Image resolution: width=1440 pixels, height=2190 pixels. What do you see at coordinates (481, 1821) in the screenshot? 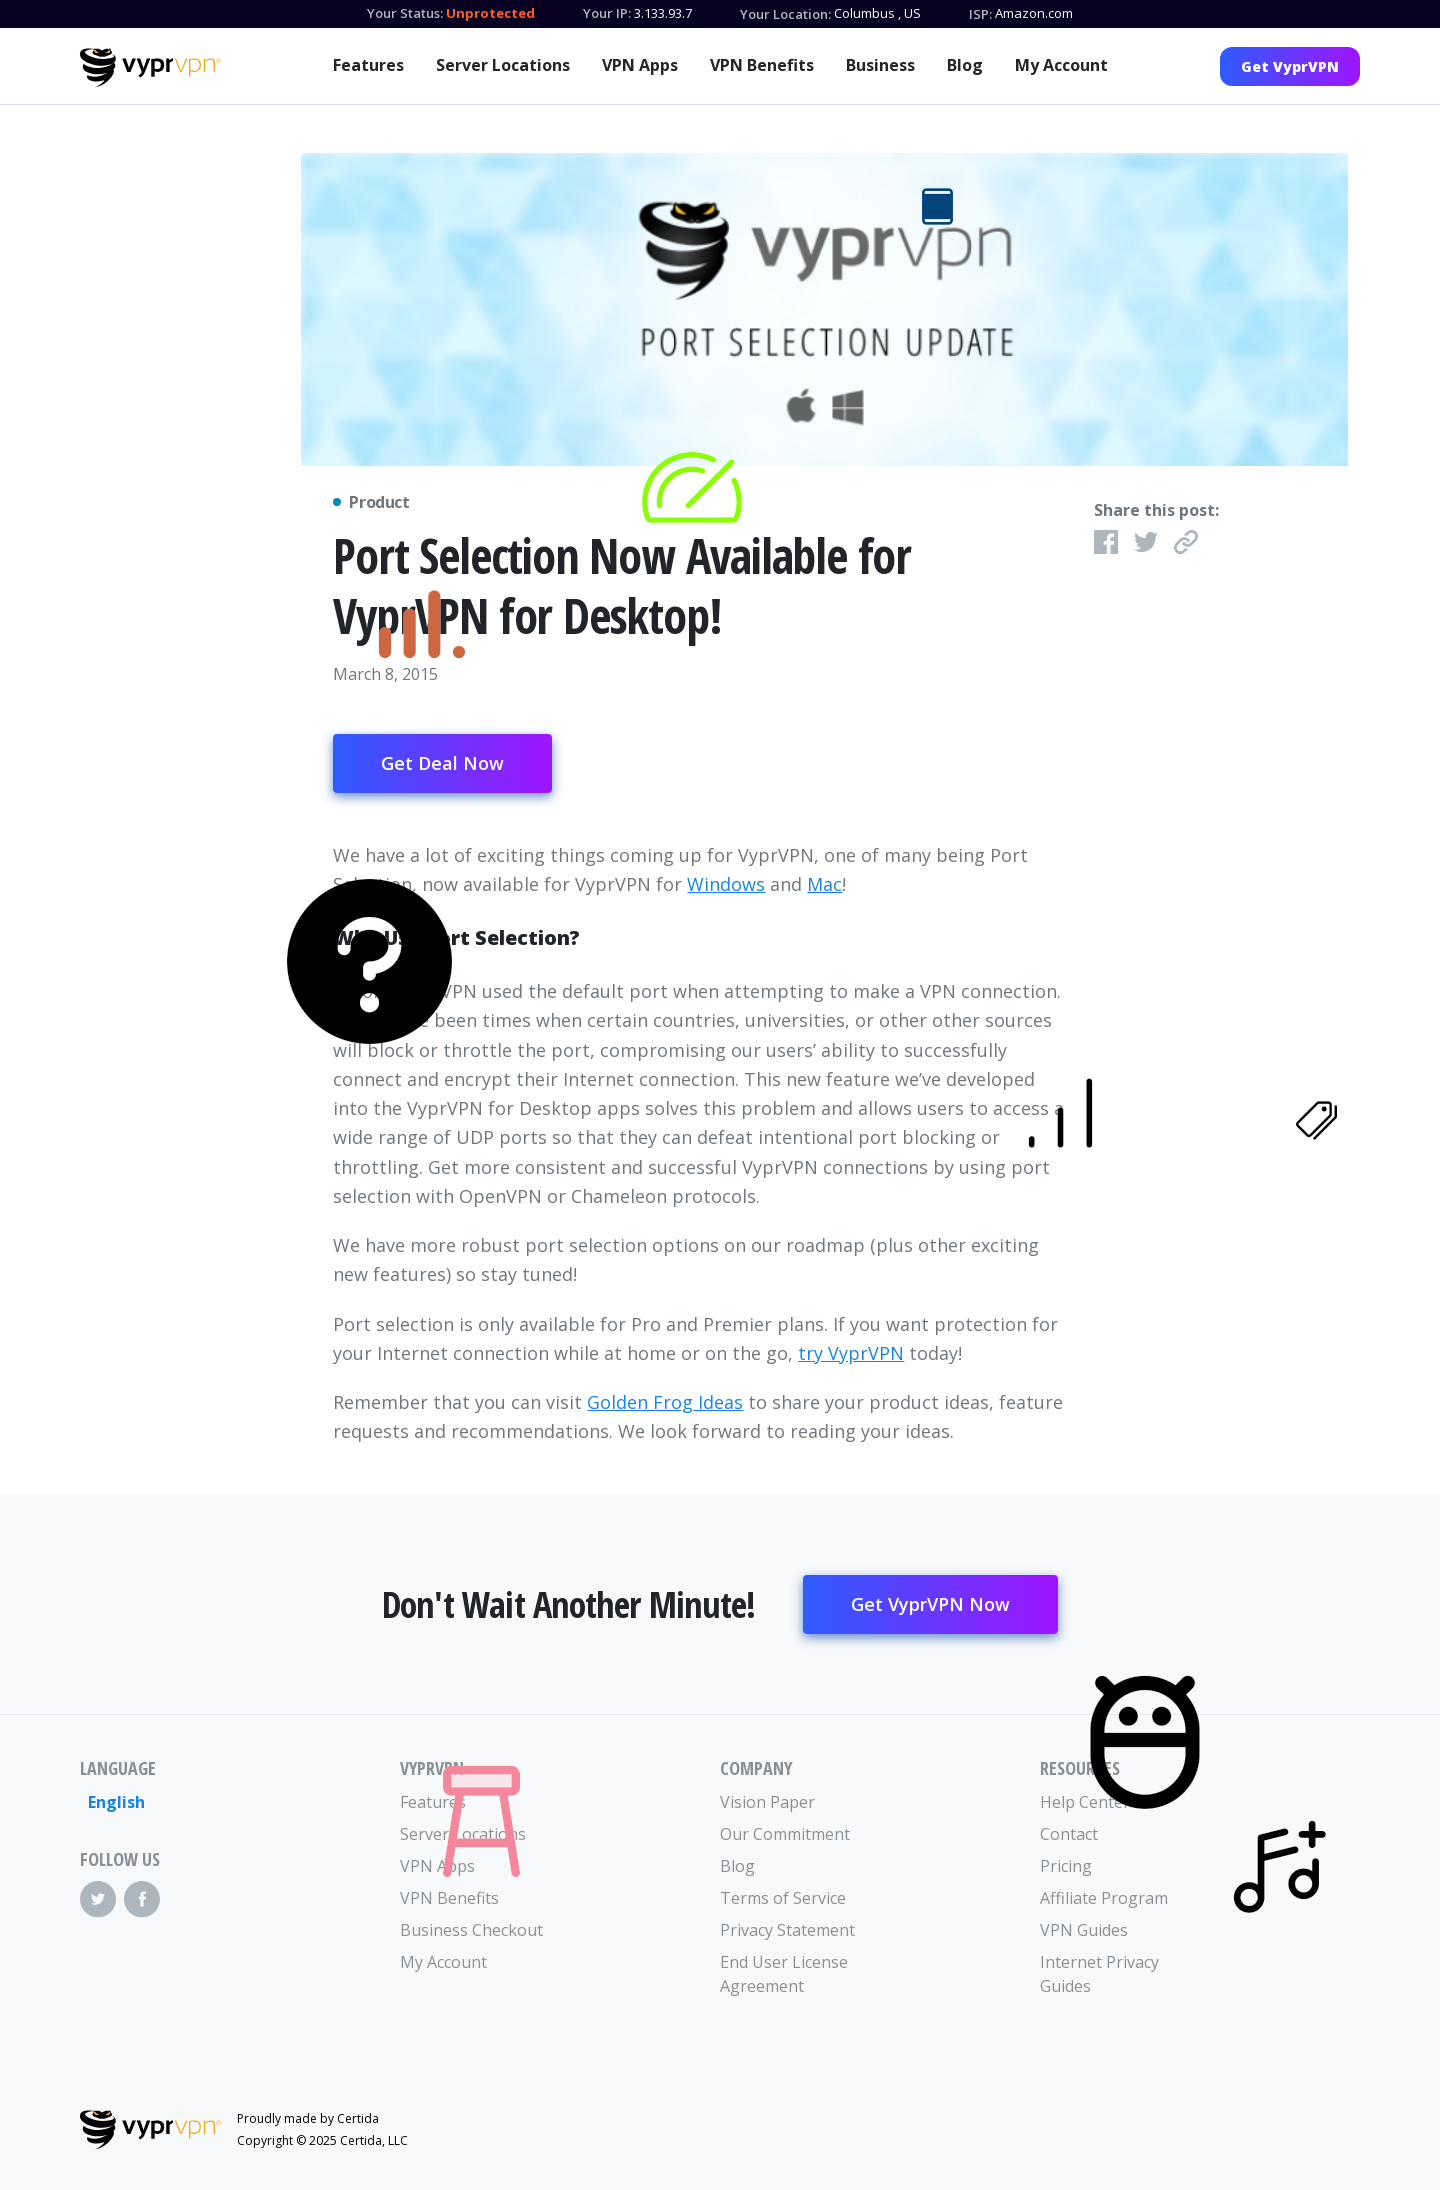
I see `browse furniture or seating options` at bounding box center [481, 1821].